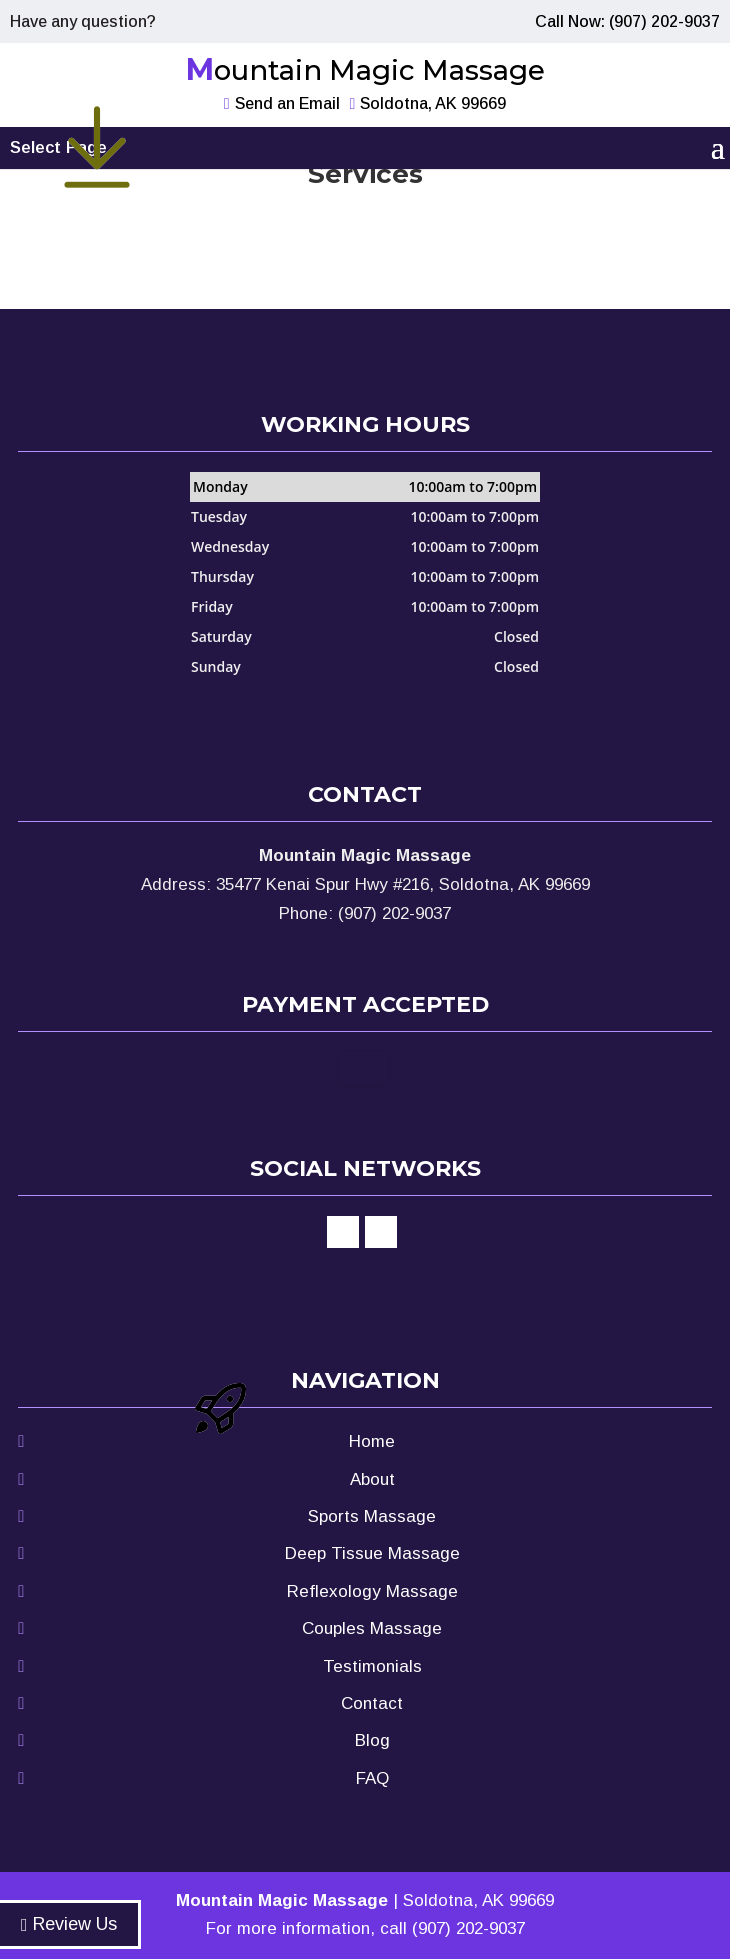 This screenshot has width=730, height=1959. I want to click on launch or deploy a project, so click(220, 1408).